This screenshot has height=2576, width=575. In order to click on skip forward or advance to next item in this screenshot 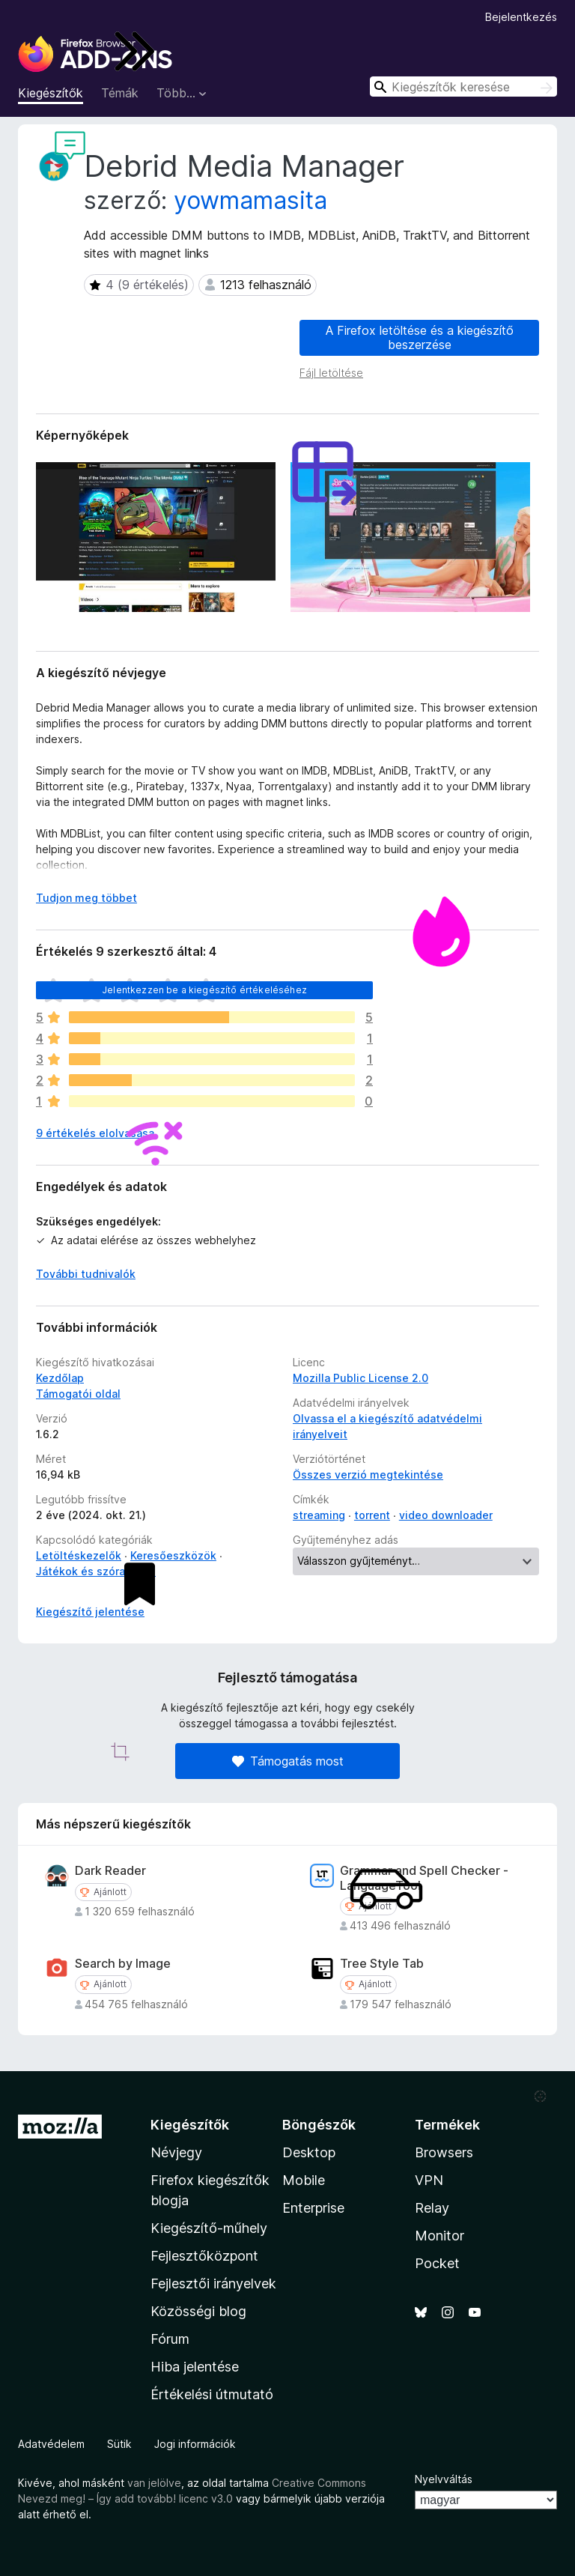, I will do `click(133, 51)`.